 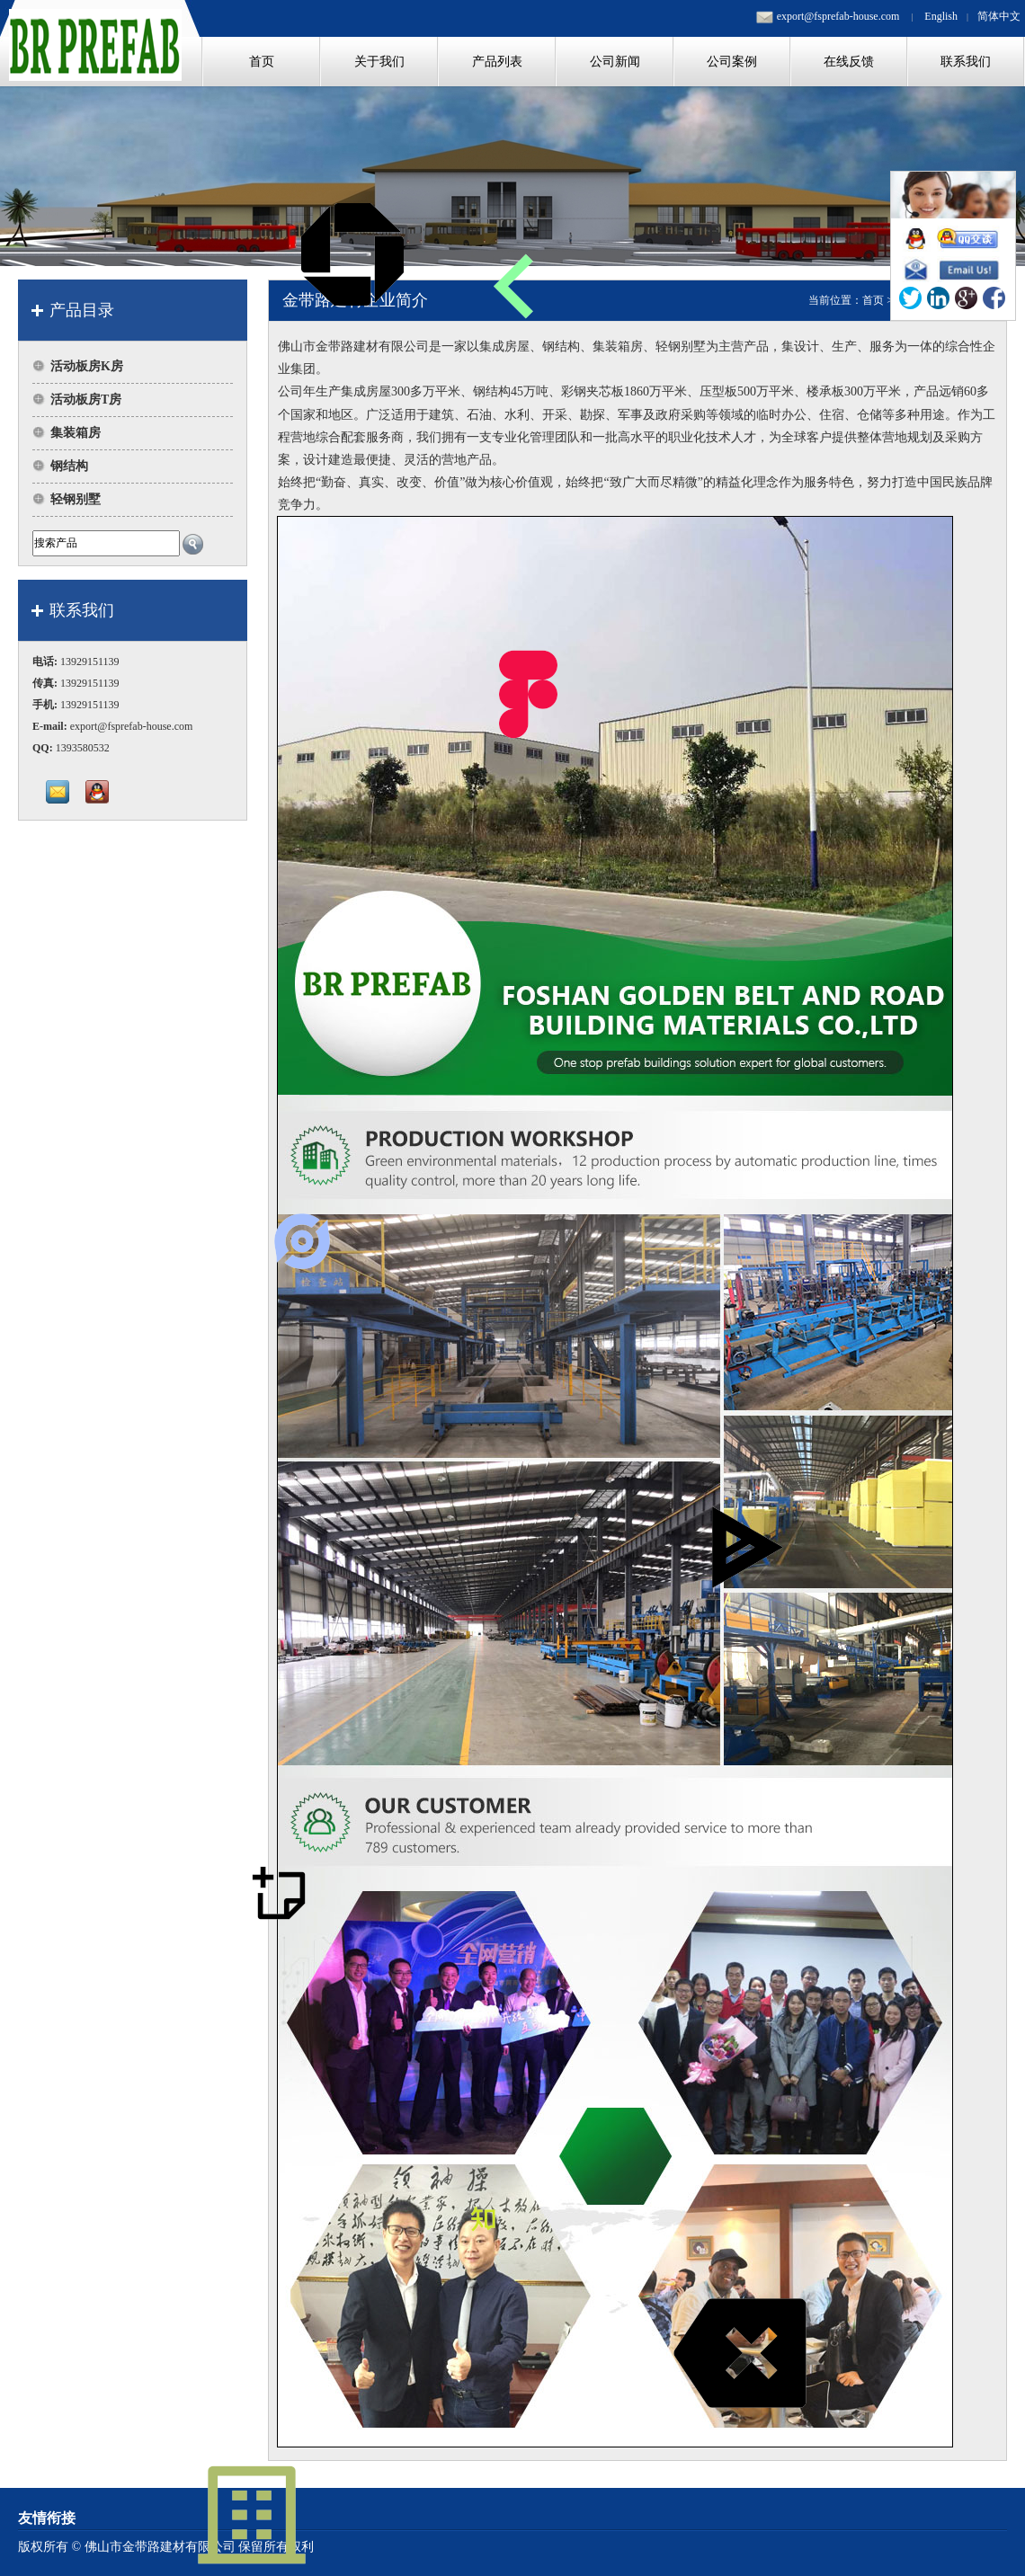 What do you see at coordinates (252, 2515) in the screenshot?
I see `view building or office location` at bounding box center [252, 2515].